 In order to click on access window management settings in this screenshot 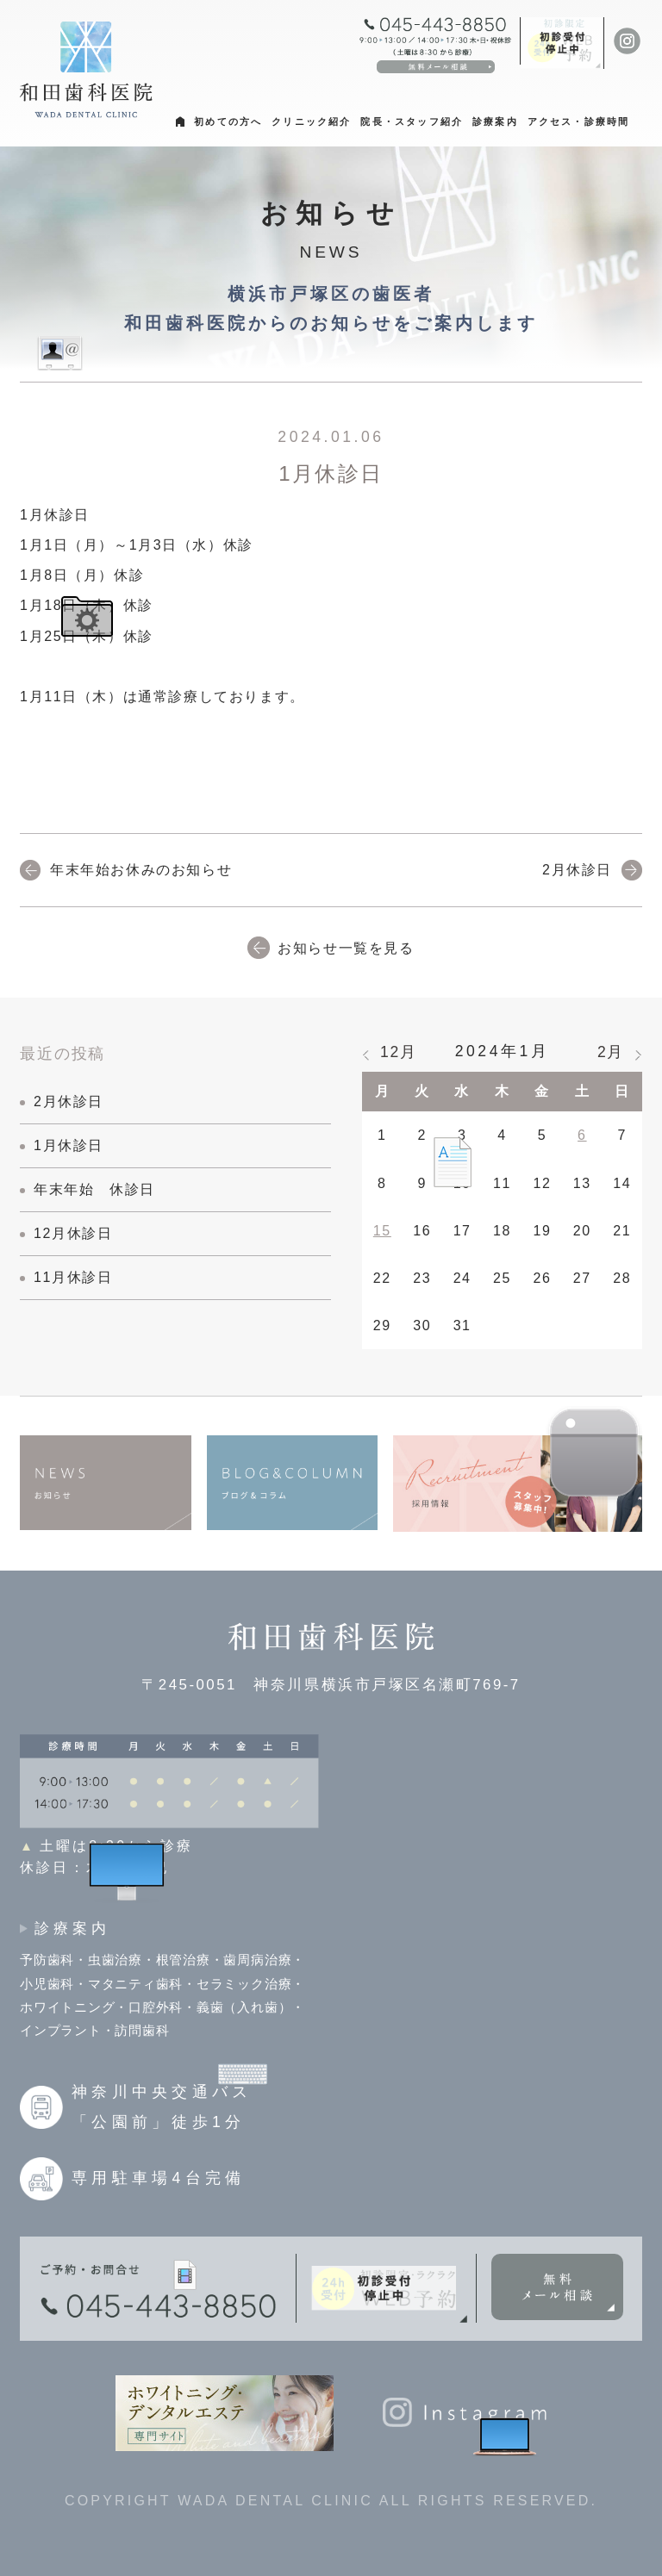, I will do `click(594, 1454)`.